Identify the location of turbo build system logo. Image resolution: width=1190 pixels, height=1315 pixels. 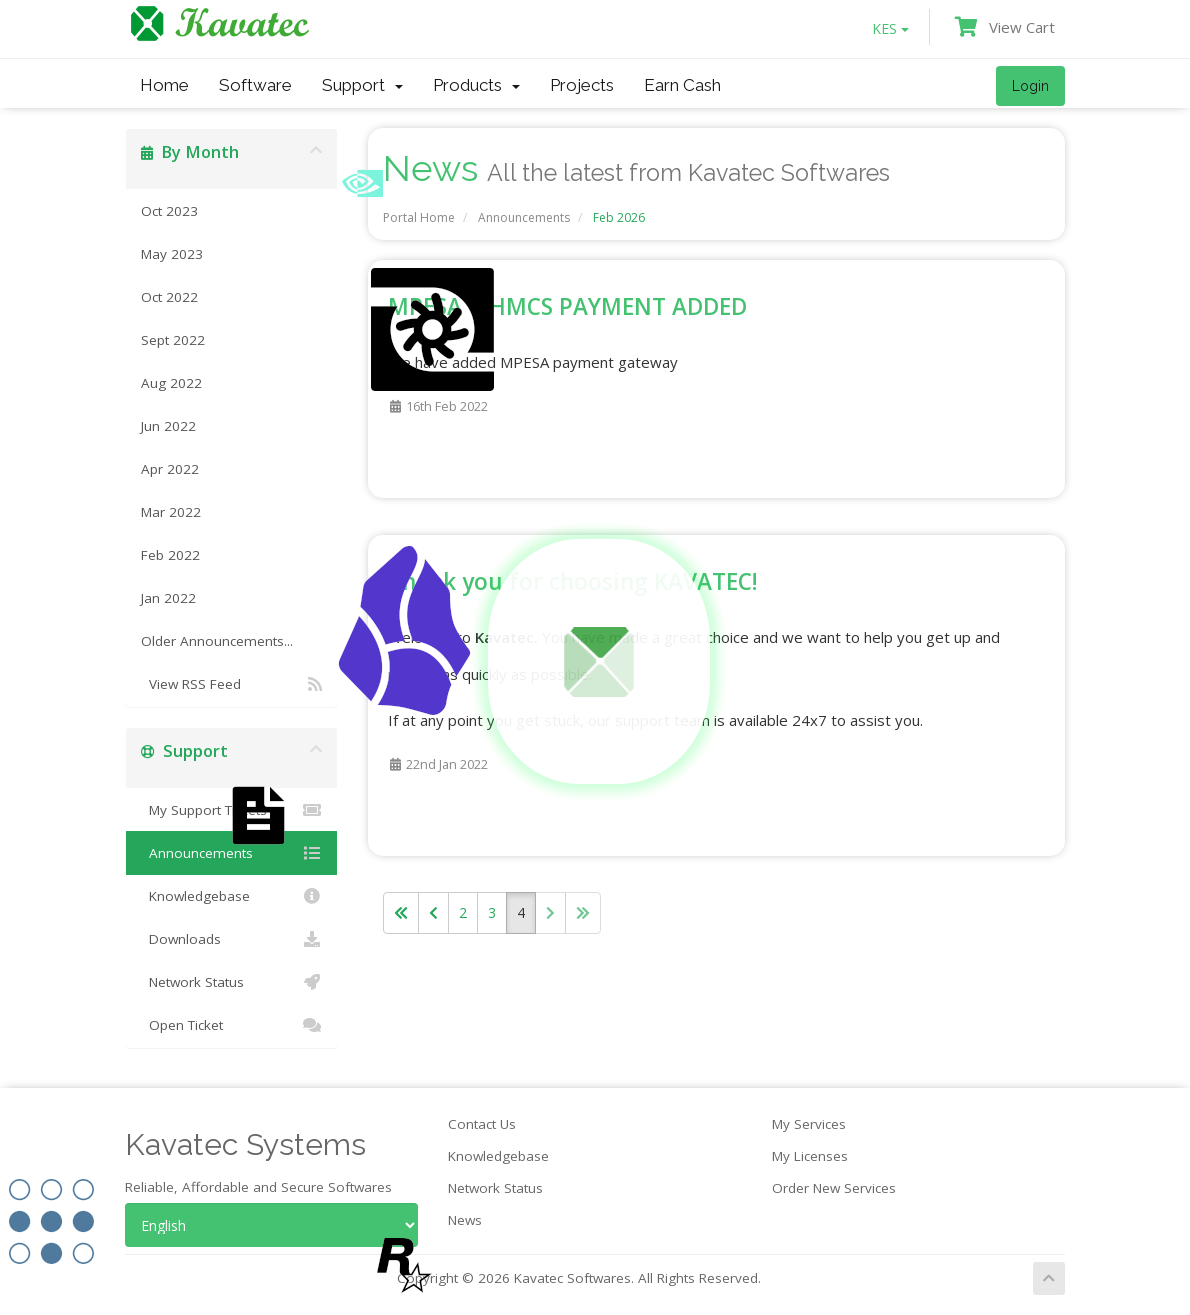
(432, 329).